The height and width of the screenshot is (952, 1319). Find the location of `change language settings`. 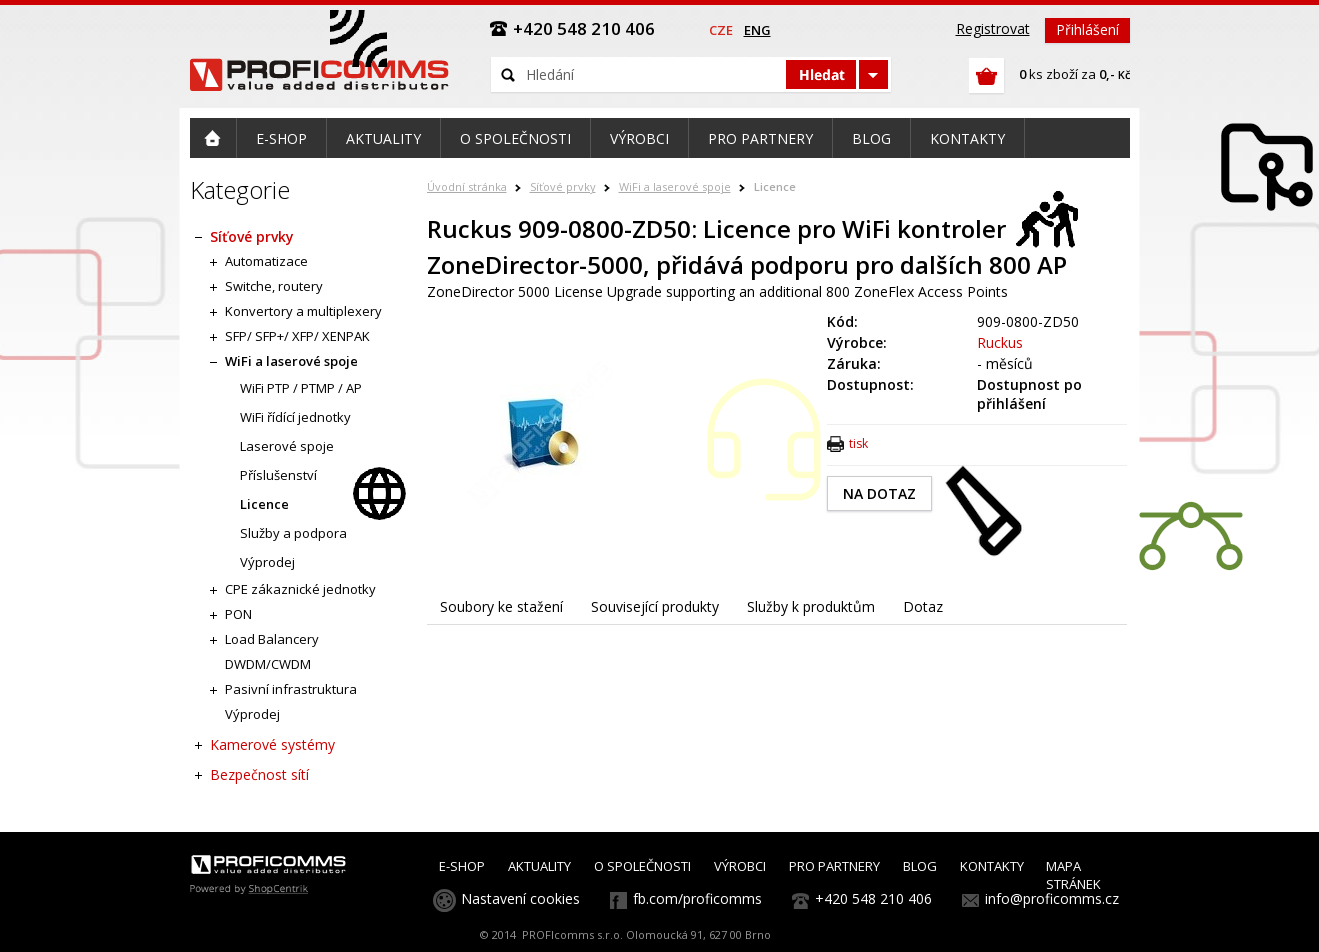

change language settings is located at coordinates (379, 493).